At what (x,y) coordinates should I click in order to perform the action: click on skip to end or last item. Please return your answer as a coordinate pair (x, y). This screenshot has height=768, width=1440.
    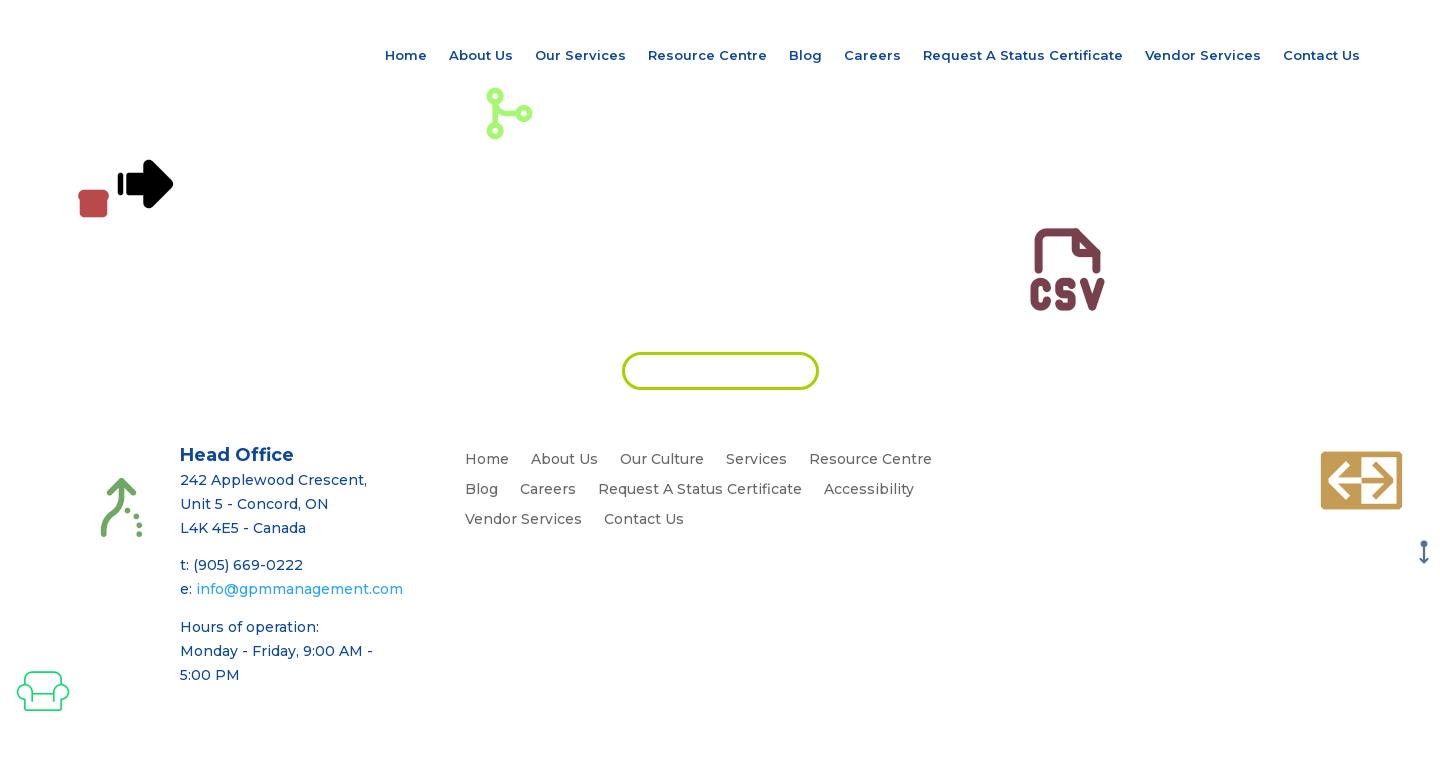
    Looking at the image, I should click on (146, 184).